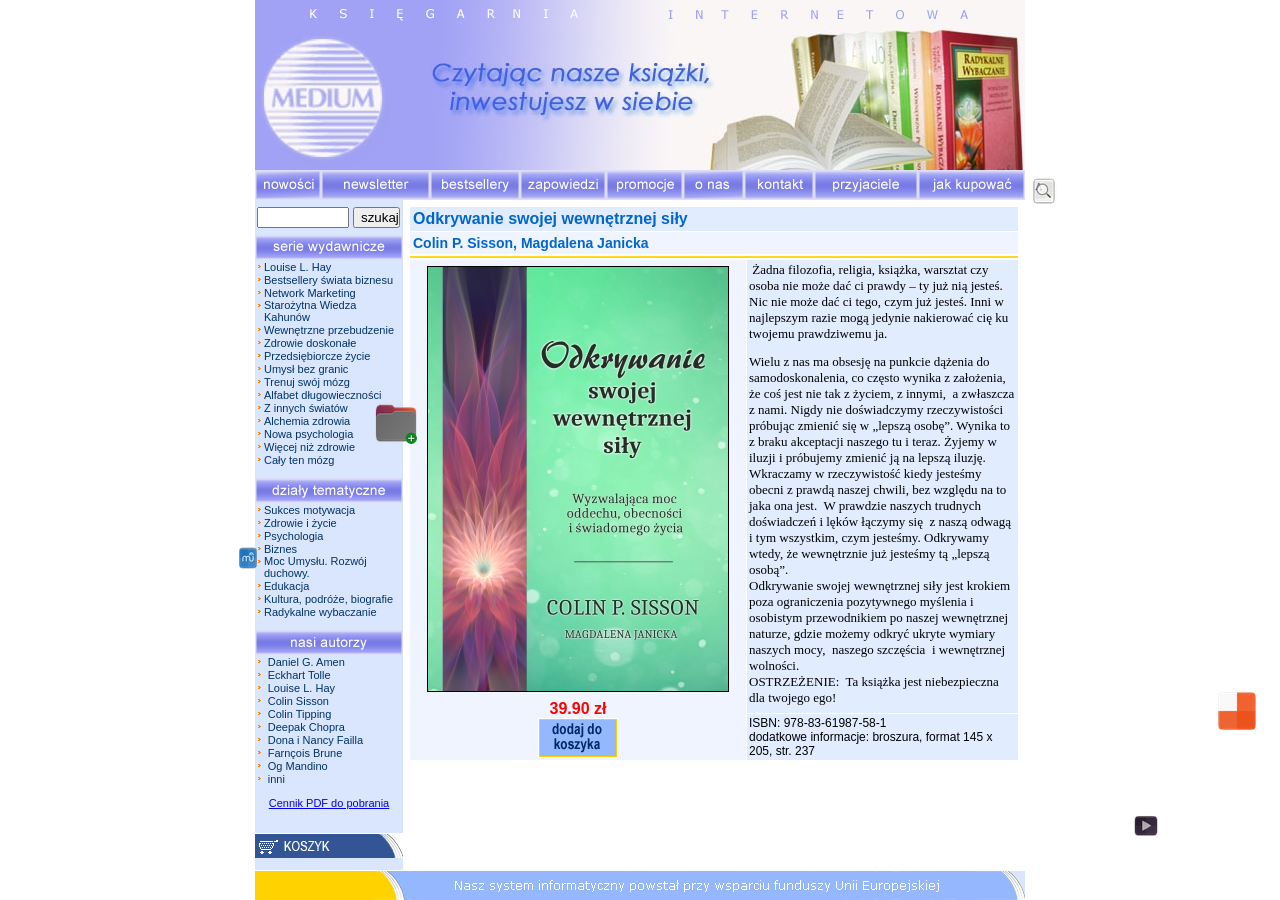 The height and width of the screenshot is (900, 1280). I want to click on switch to the top-left workspace, so click(1237, 711).